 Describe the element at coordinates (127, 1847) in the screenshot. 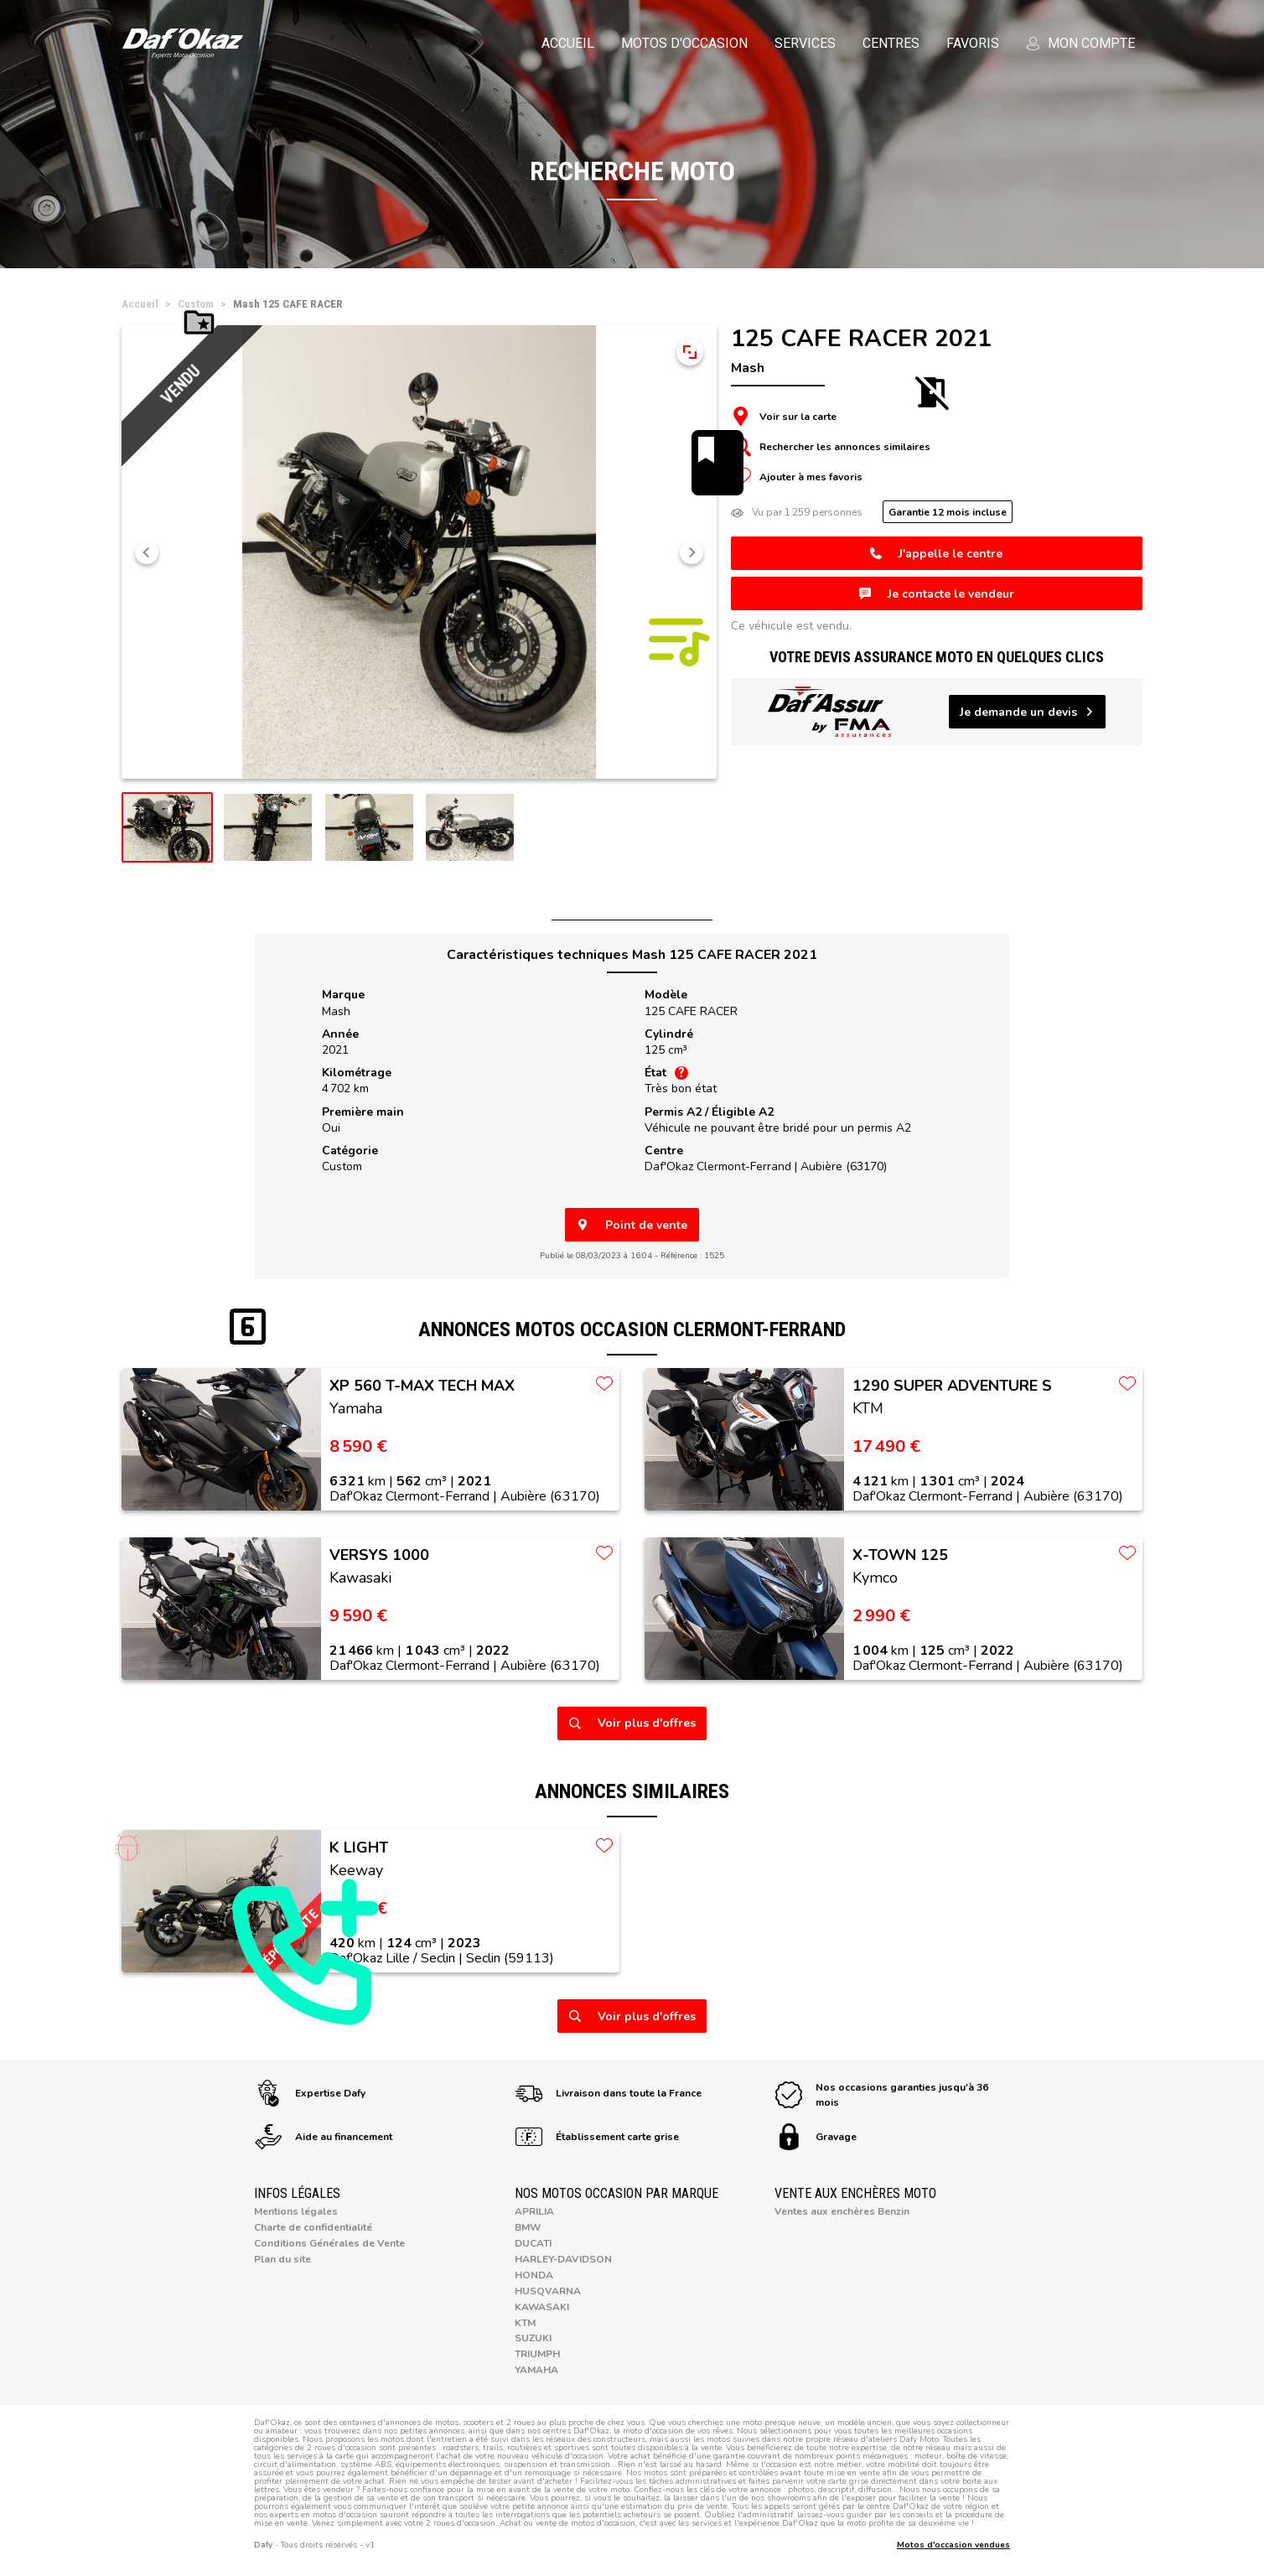

I see `report a bug or issue` at that location.